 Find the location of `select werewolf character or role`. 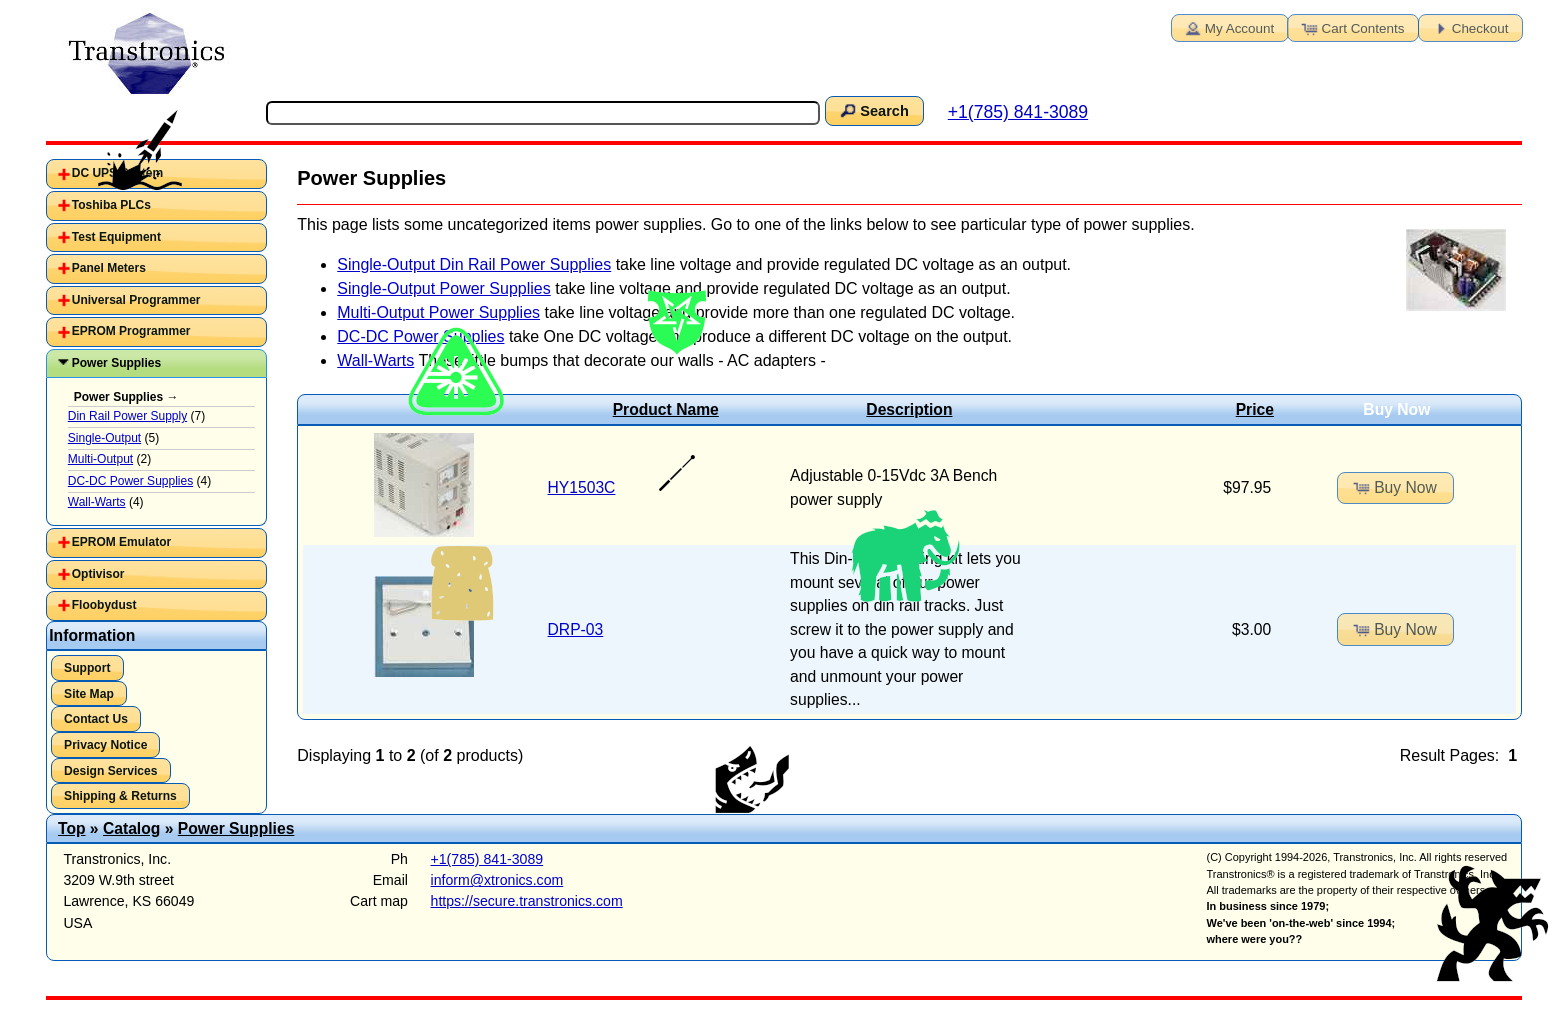

select werewolf character or role is located at coordinates (1492, 923).